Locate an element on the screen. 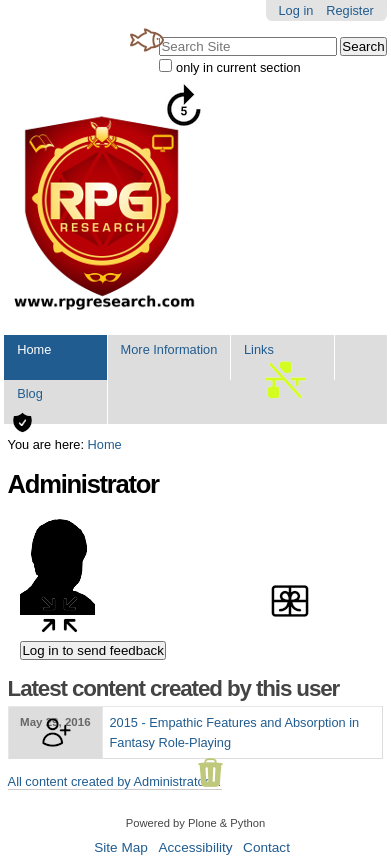  view or send a gift is located at coordinates (290, 601).